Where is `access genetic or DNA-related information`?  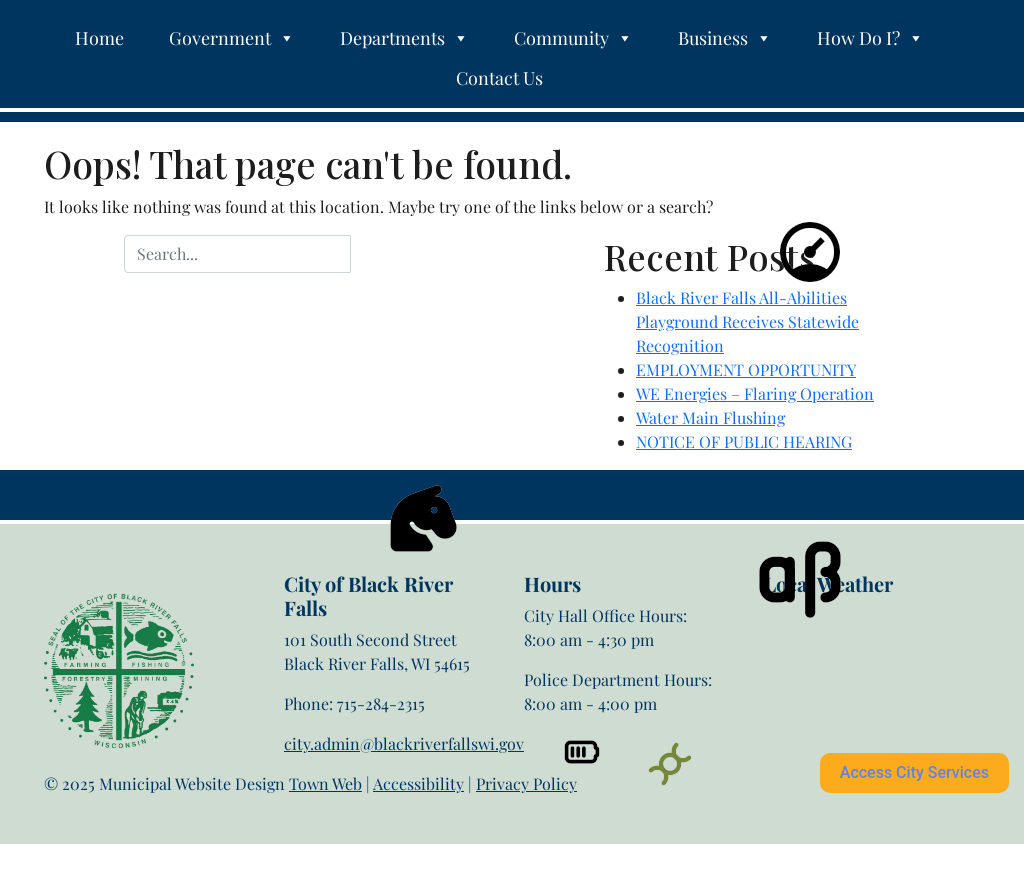 access genetic or DNA-related information is located at coordinates (670, 764).